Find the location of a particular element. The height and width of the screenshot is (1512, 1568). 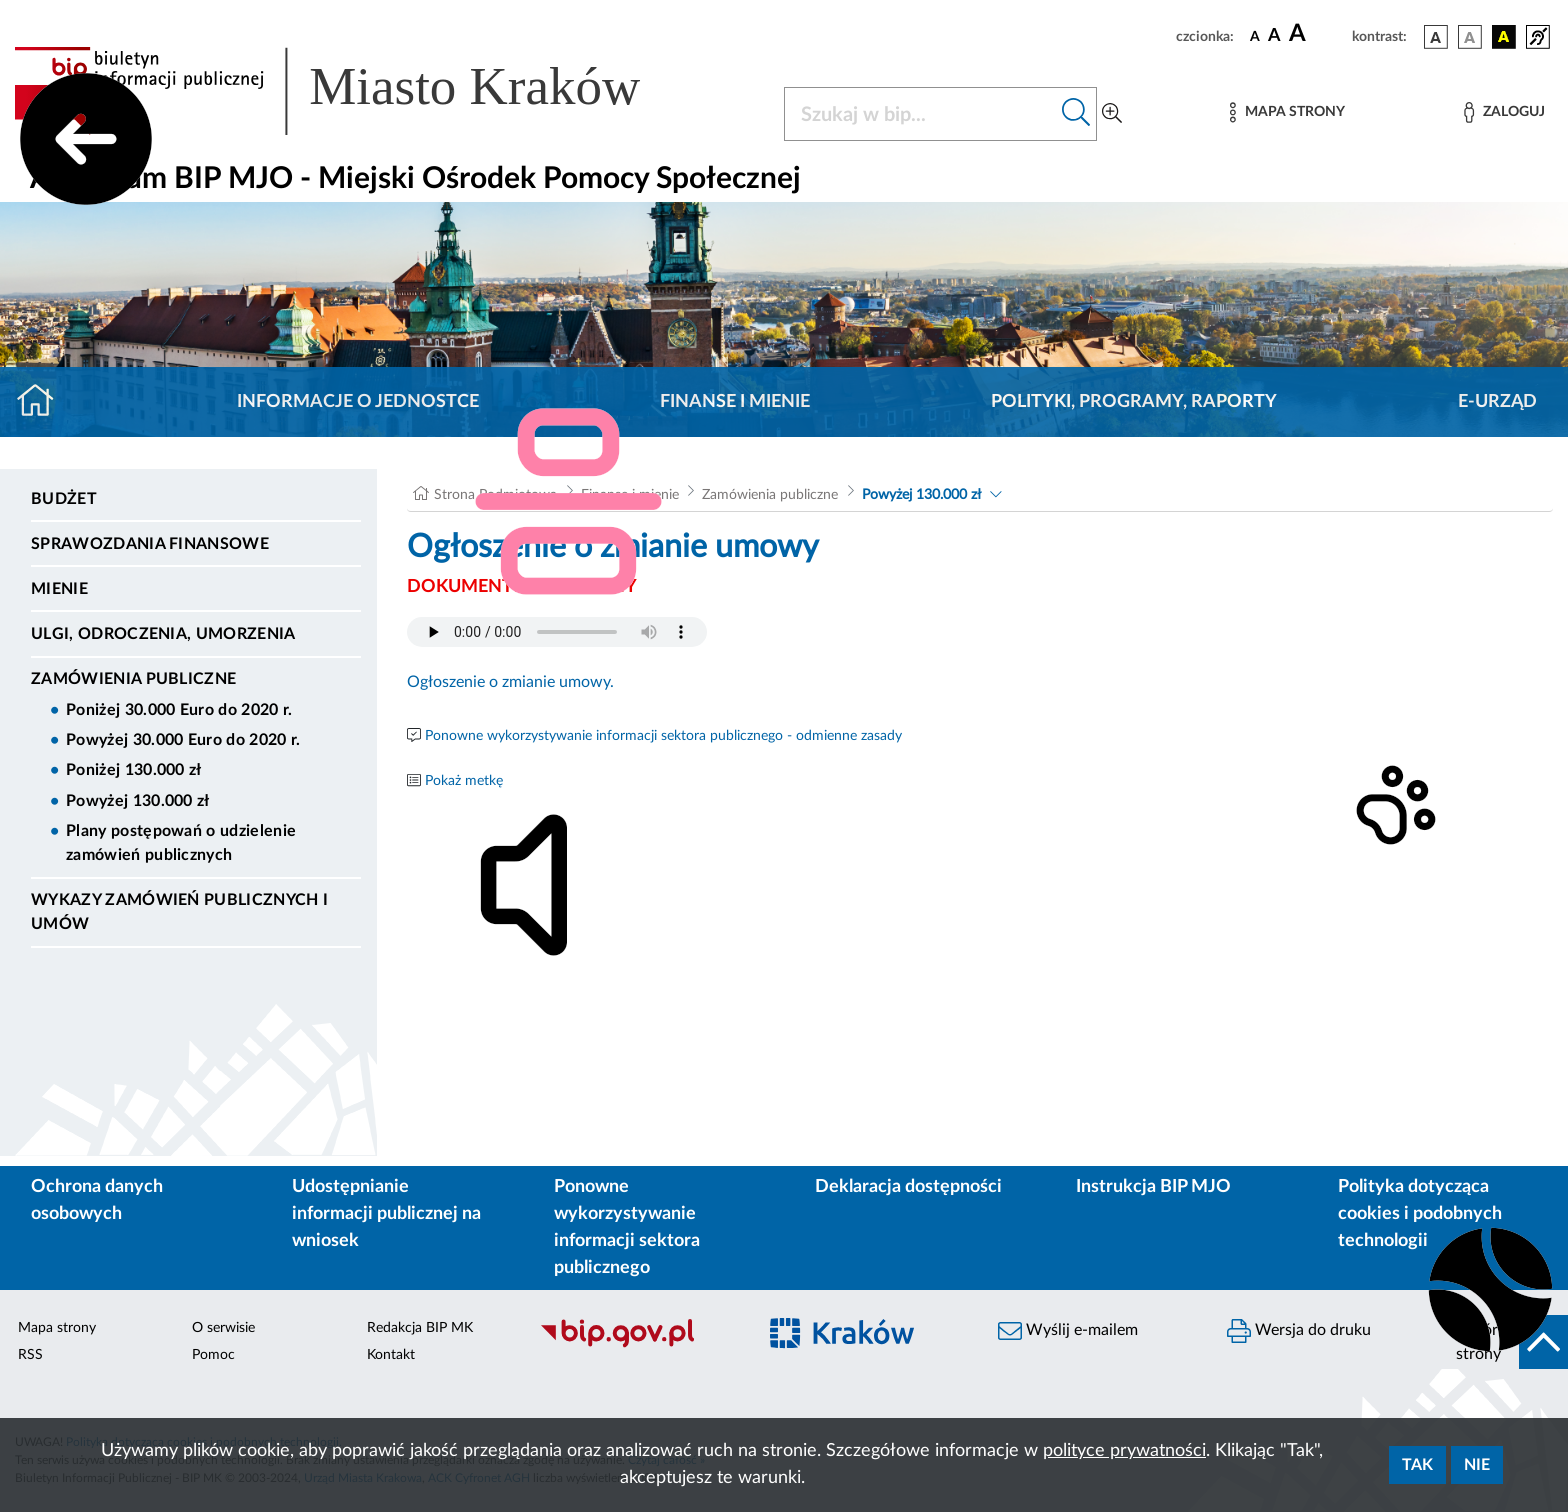

access tennis or sports-related features is located at coordinates (1490, 1289).